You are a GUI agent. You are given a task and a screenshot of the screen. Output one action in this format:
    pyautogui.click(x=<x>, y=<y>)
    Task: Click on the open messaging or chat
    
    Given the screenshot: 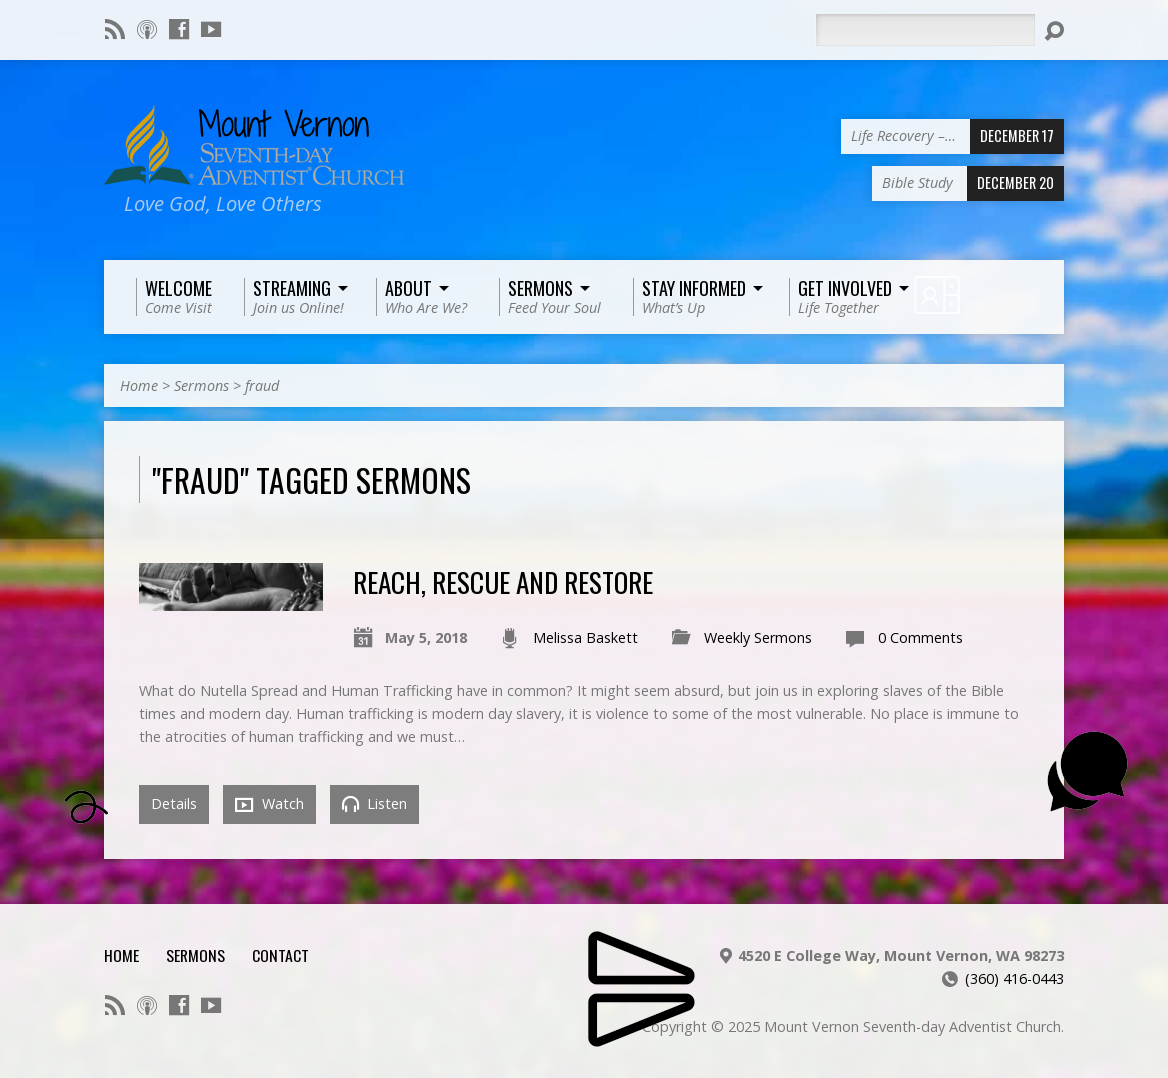 What is the action you would take?
    pyautogui.click(x=1087, y=771)
    